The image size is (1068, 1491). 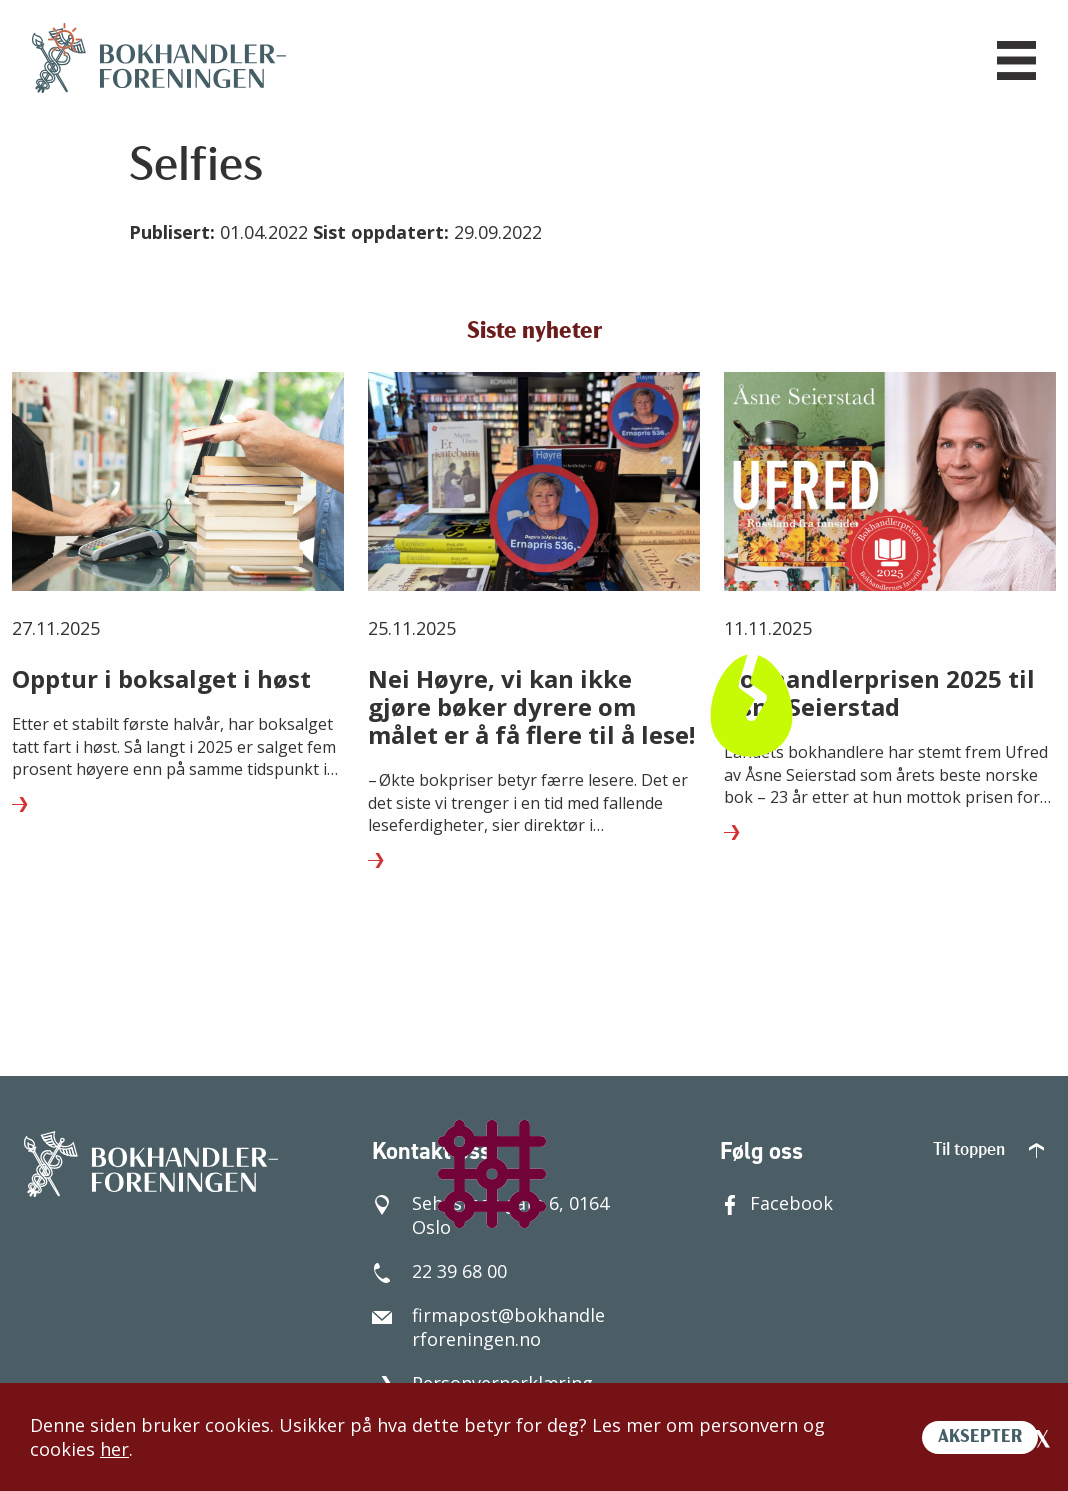 I want to click on indicates a broken or damaged item, so click(x=751, y=705).